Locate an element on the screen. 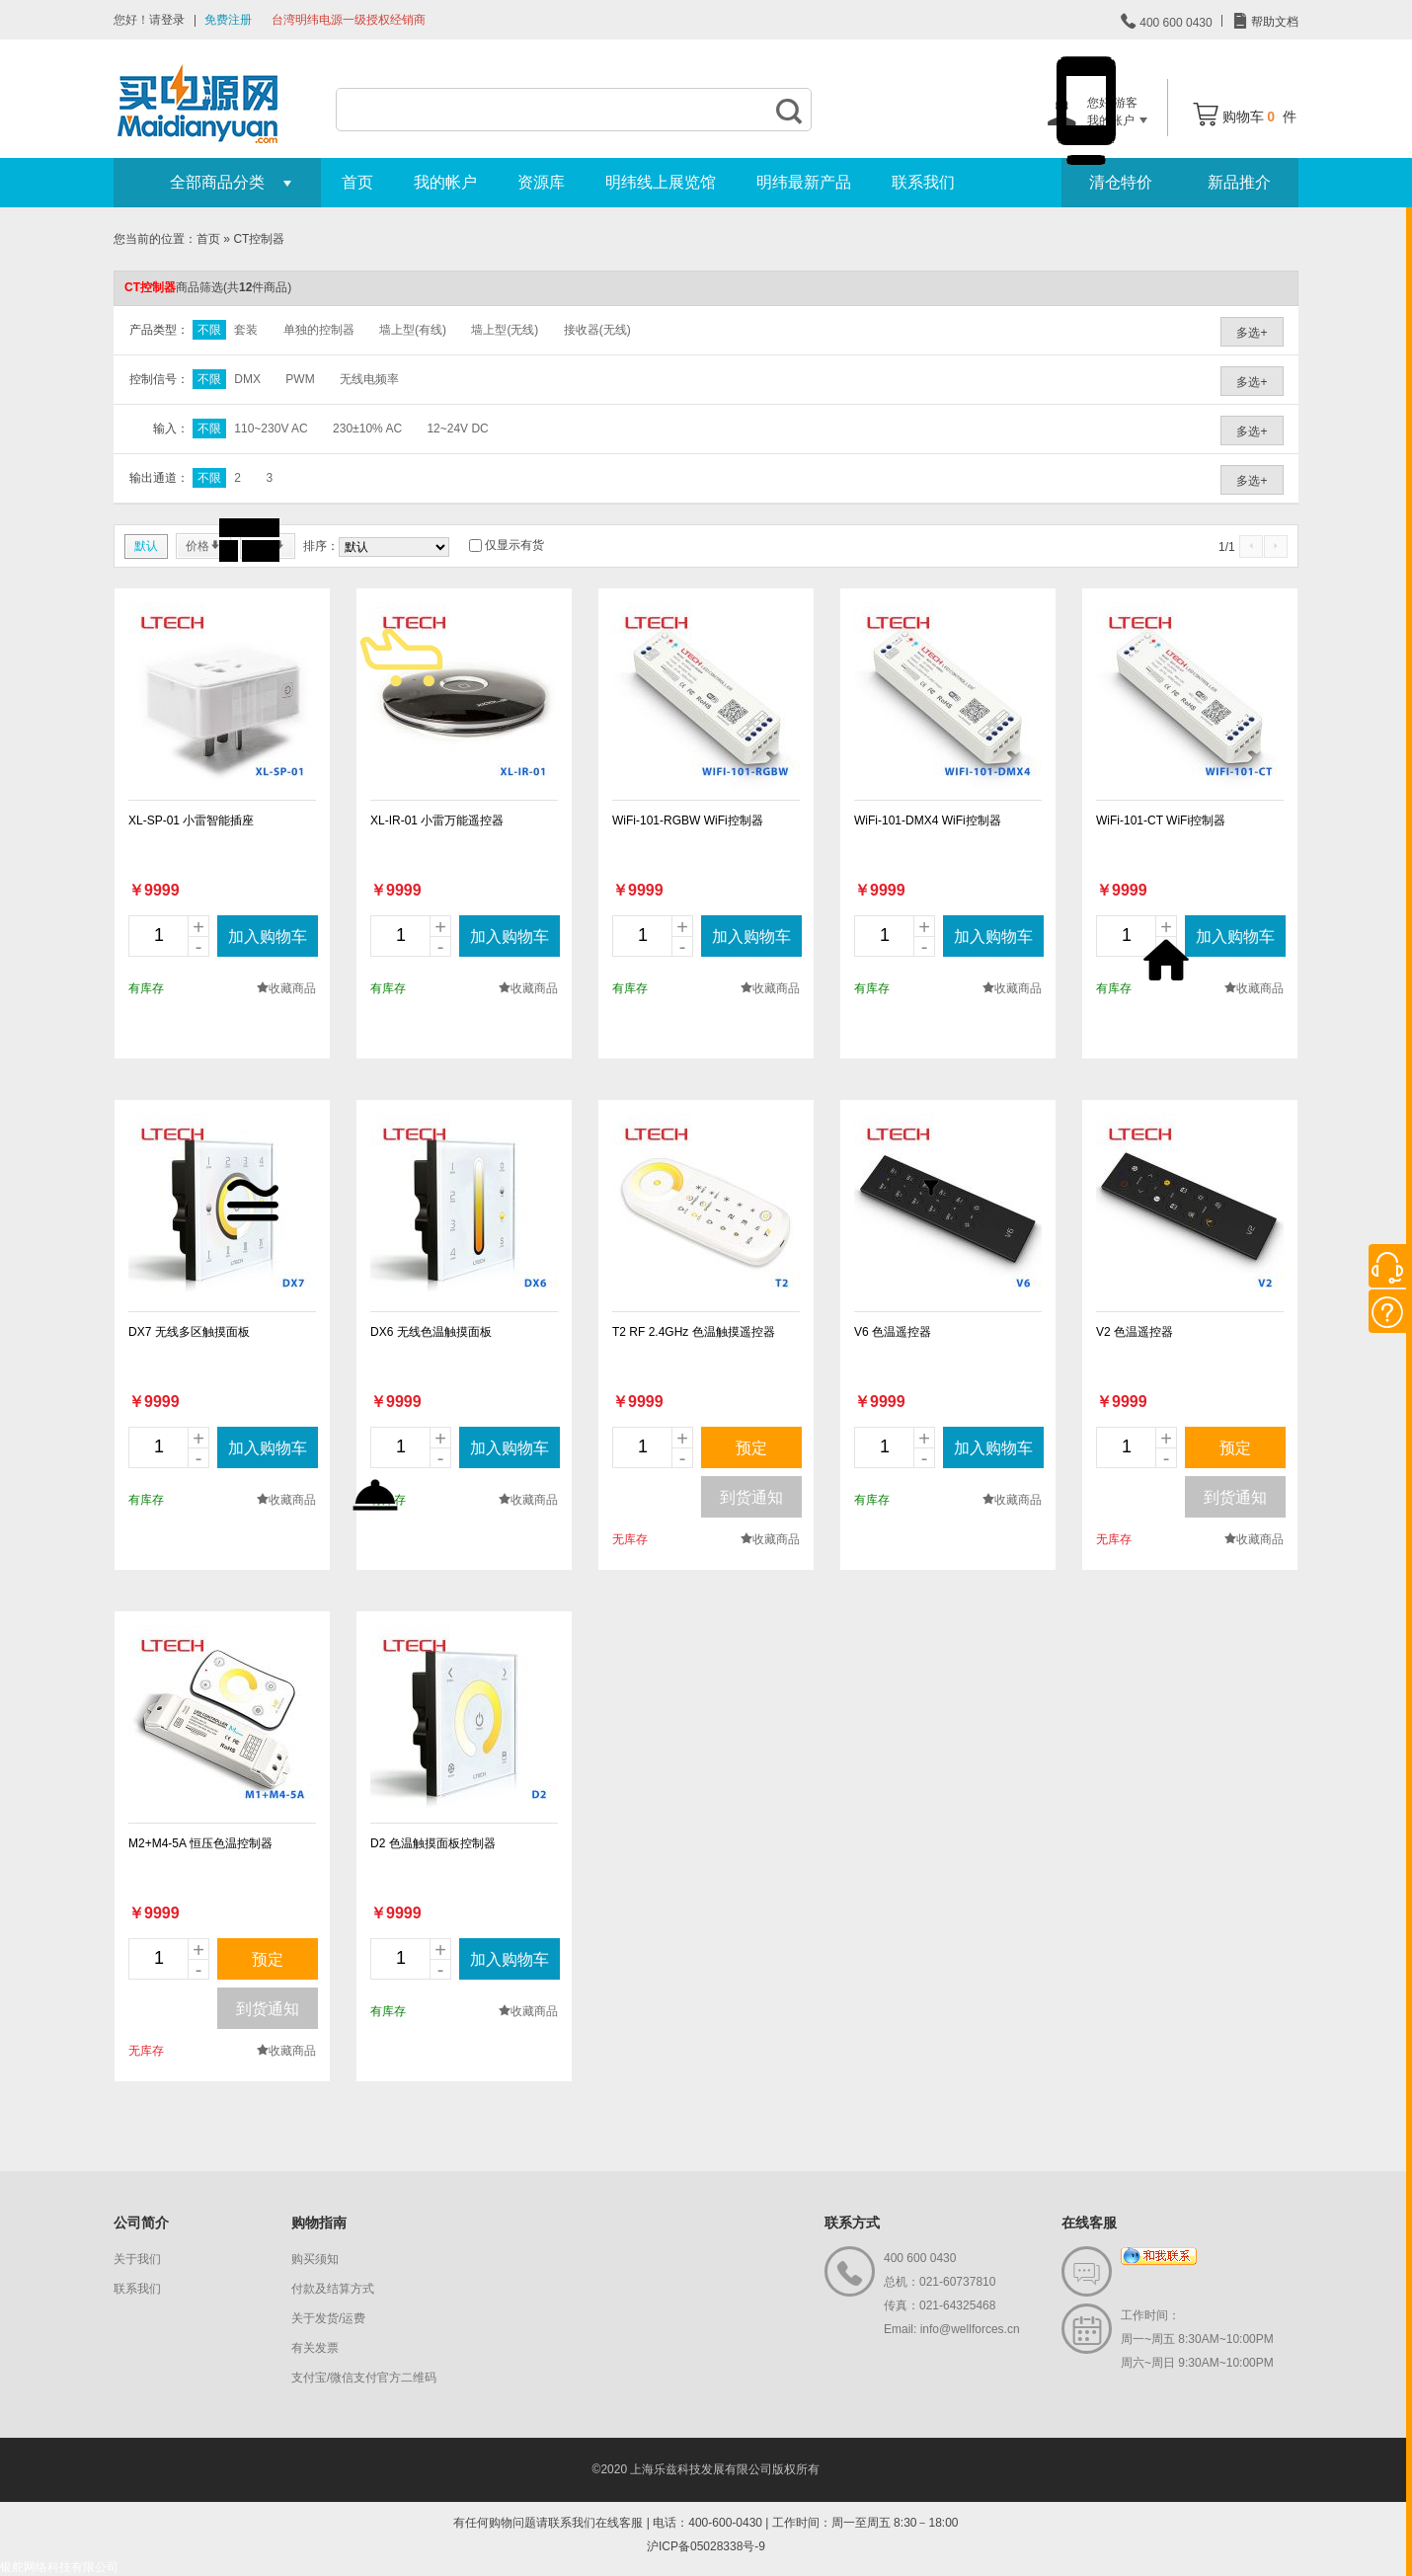 The height and width of the screenshot is (2576, 1412). dock your device to a charging station is located at coordinates (1086, 111).